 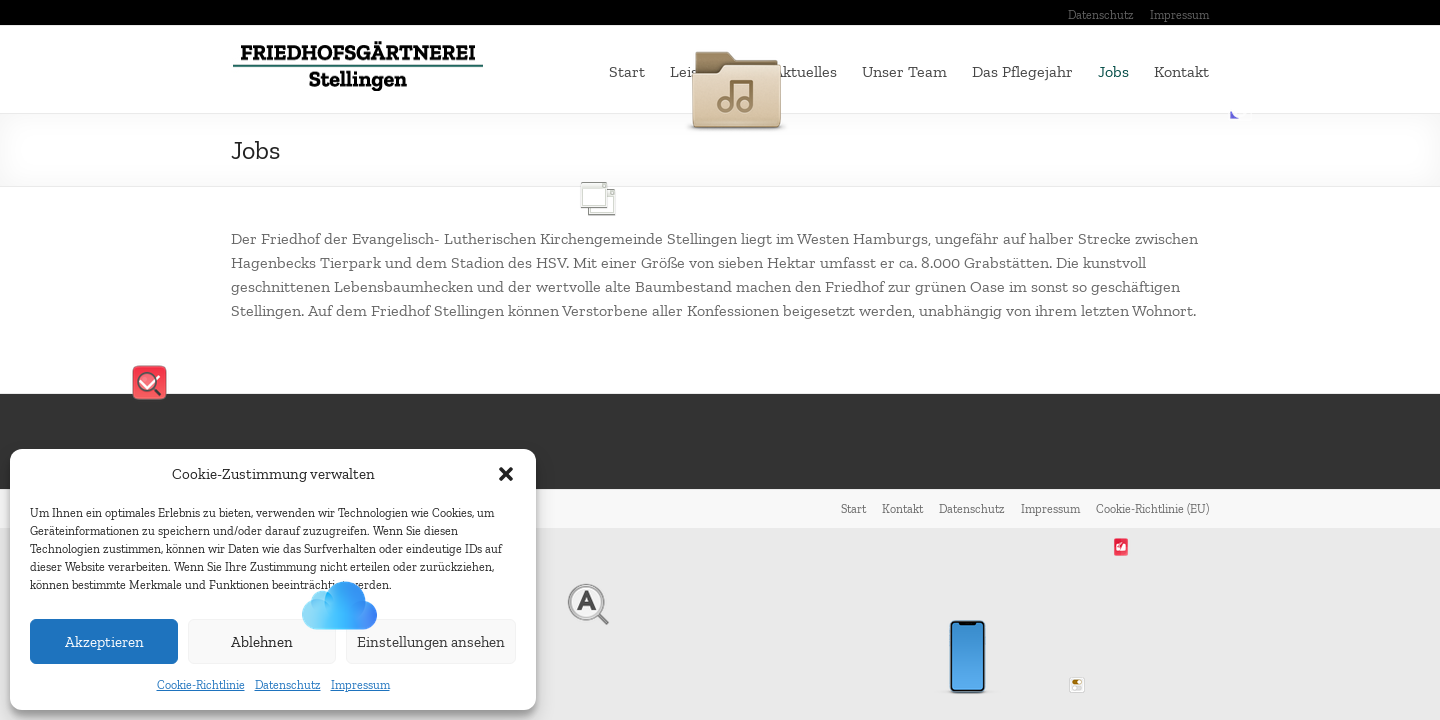 I want to click on search within emails or messages, so click(x=588, y=604).